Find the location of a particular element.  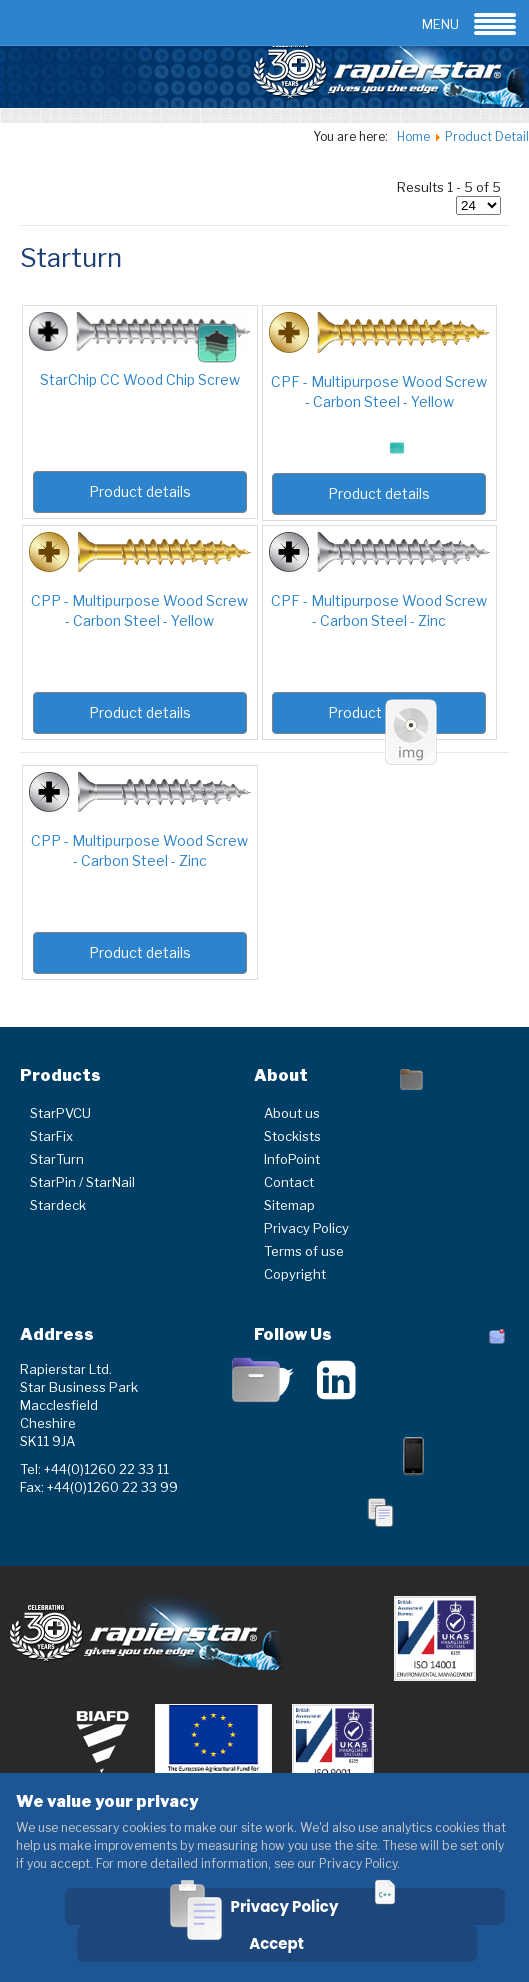

set up or configure an iPhone device is located at coordinates (413, 1455).